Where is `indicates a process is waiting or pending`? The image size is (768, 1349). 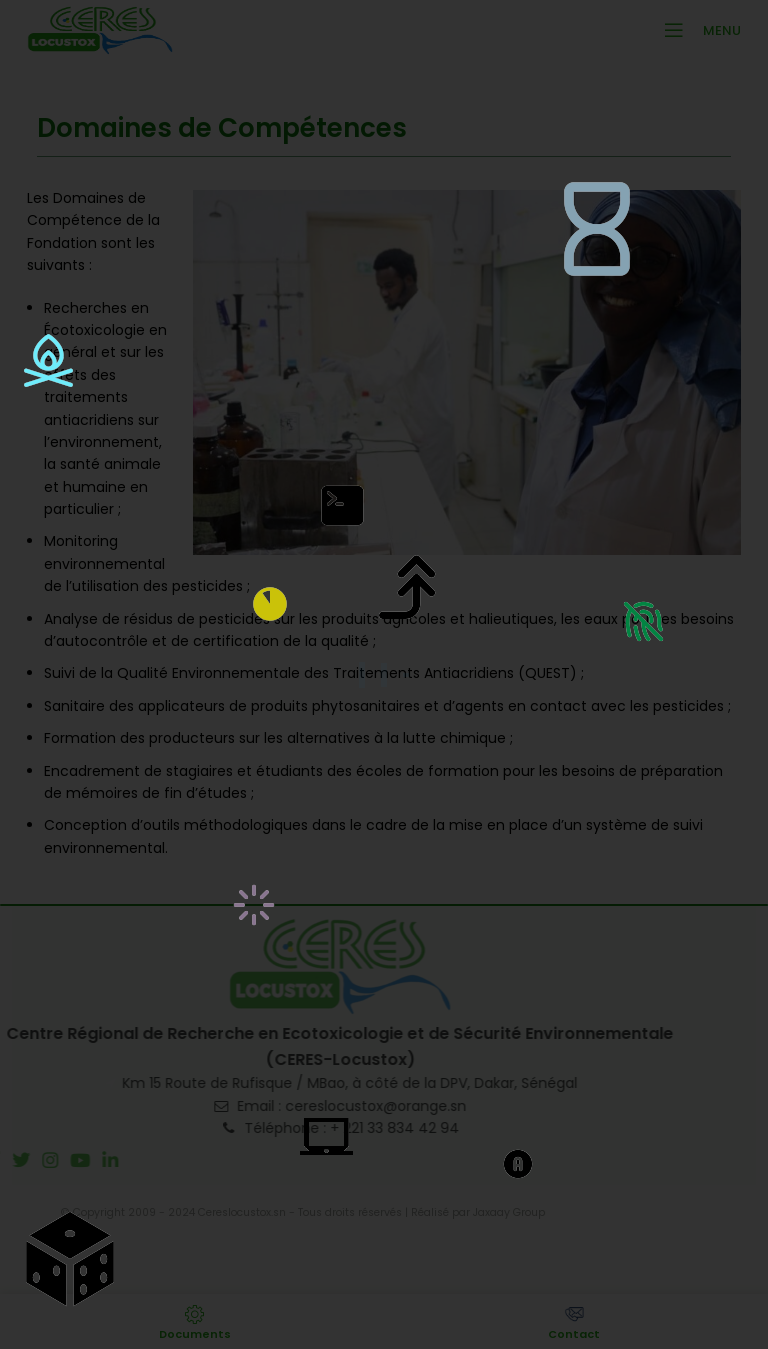
indicates a process is waiting or pending is located at coordinates (597, 229).